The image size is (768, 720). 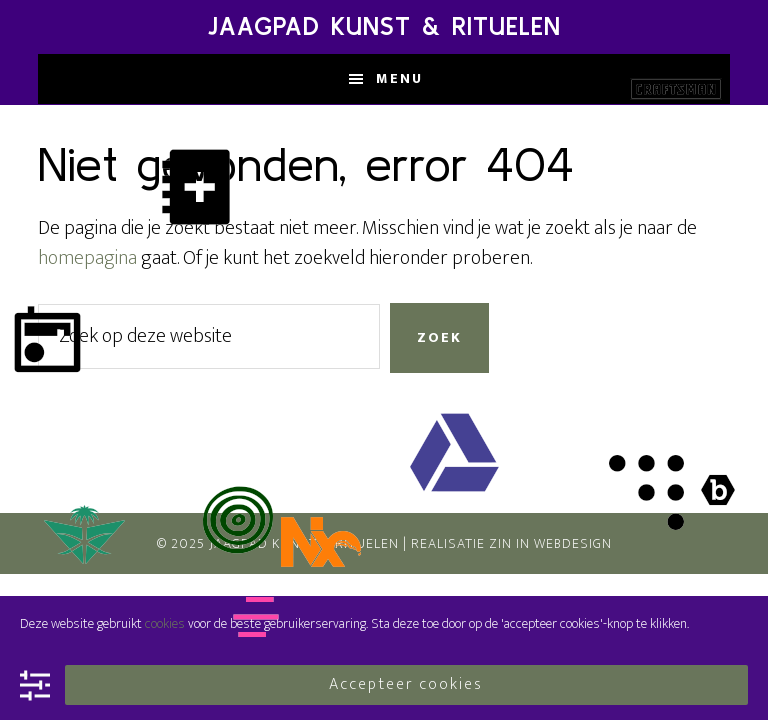 I want to click on coderwall logo, so click(x=646, y=492).